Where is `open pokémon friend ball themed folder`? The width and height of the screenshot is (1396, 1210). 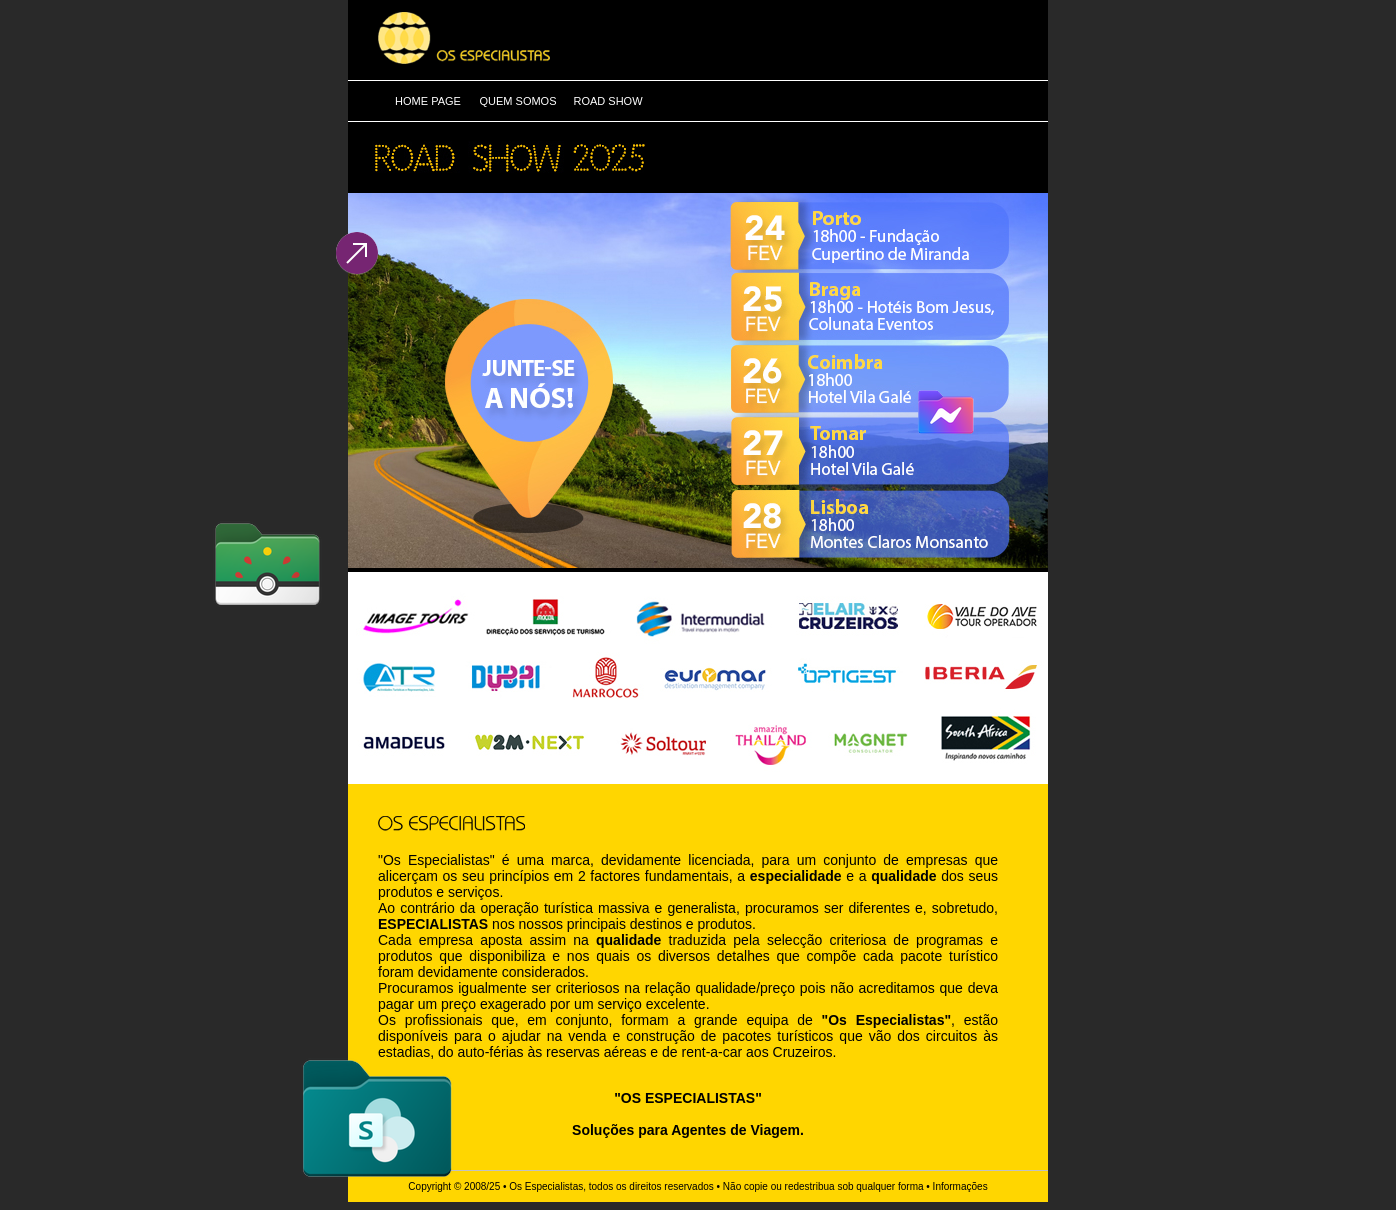
open pokémon friend ball themed folder is located at coordinates (267, 567).